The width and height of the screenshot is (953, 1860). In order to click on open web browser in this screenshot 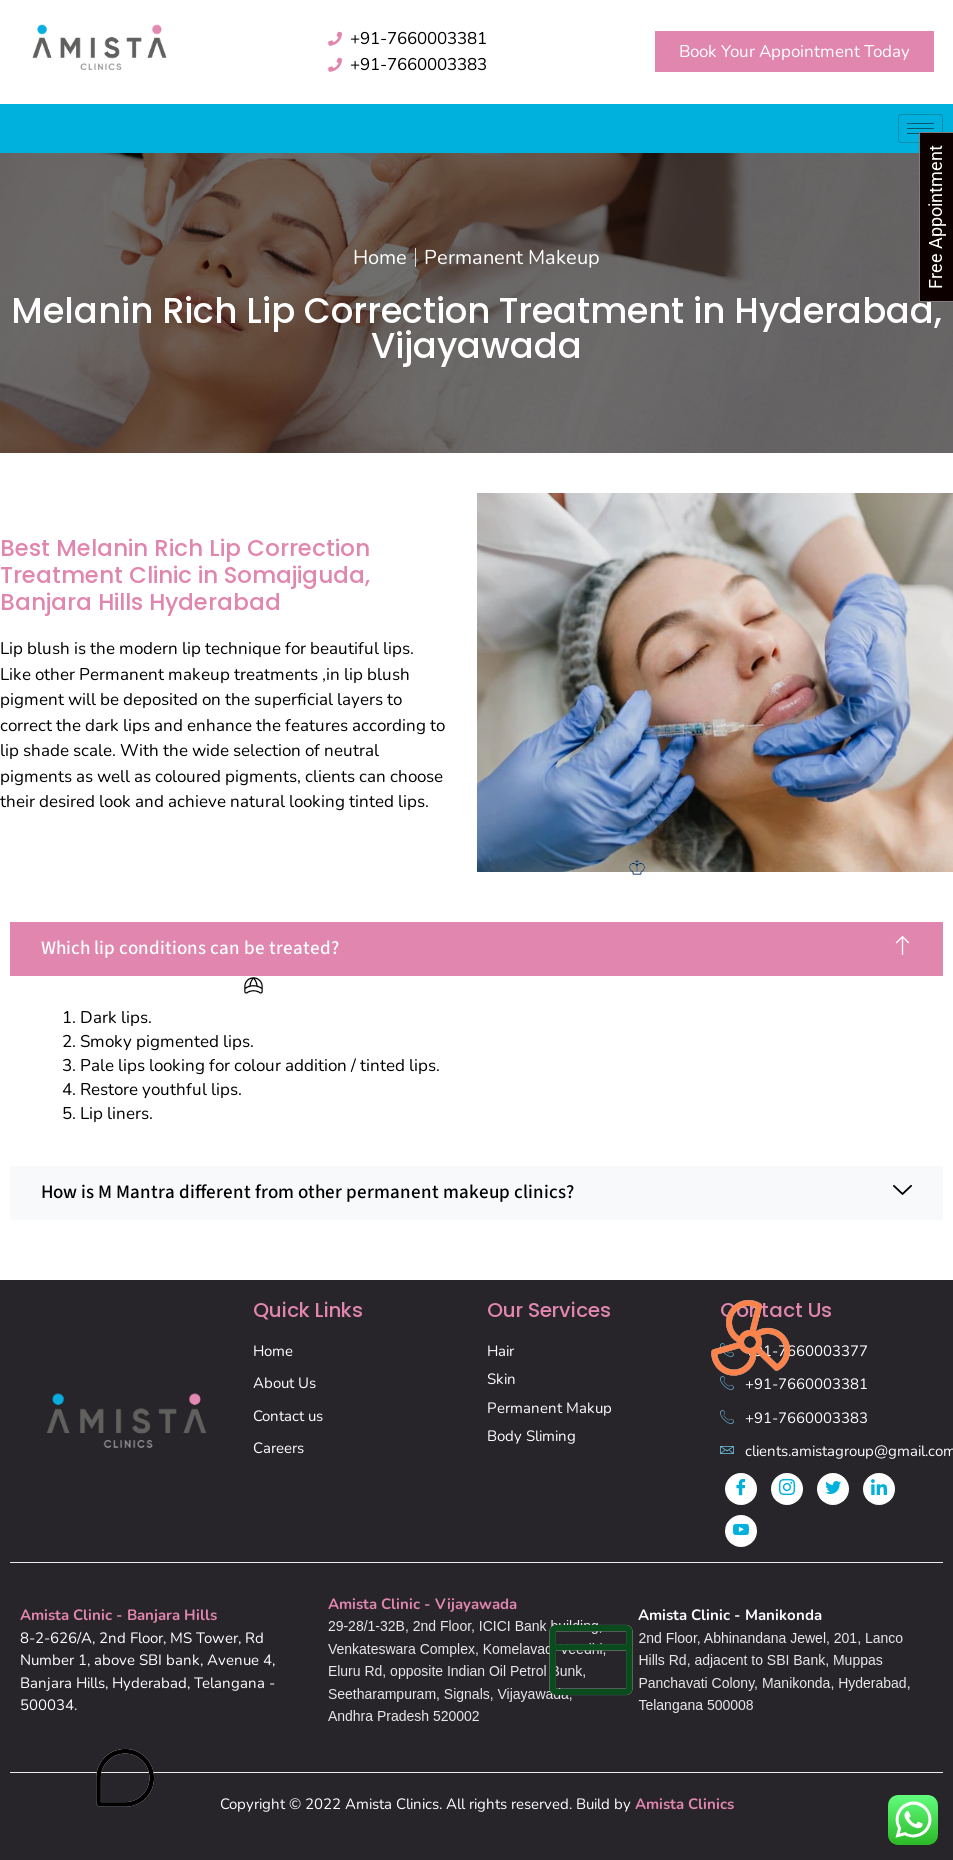, I will do `click(591, 1660)`.